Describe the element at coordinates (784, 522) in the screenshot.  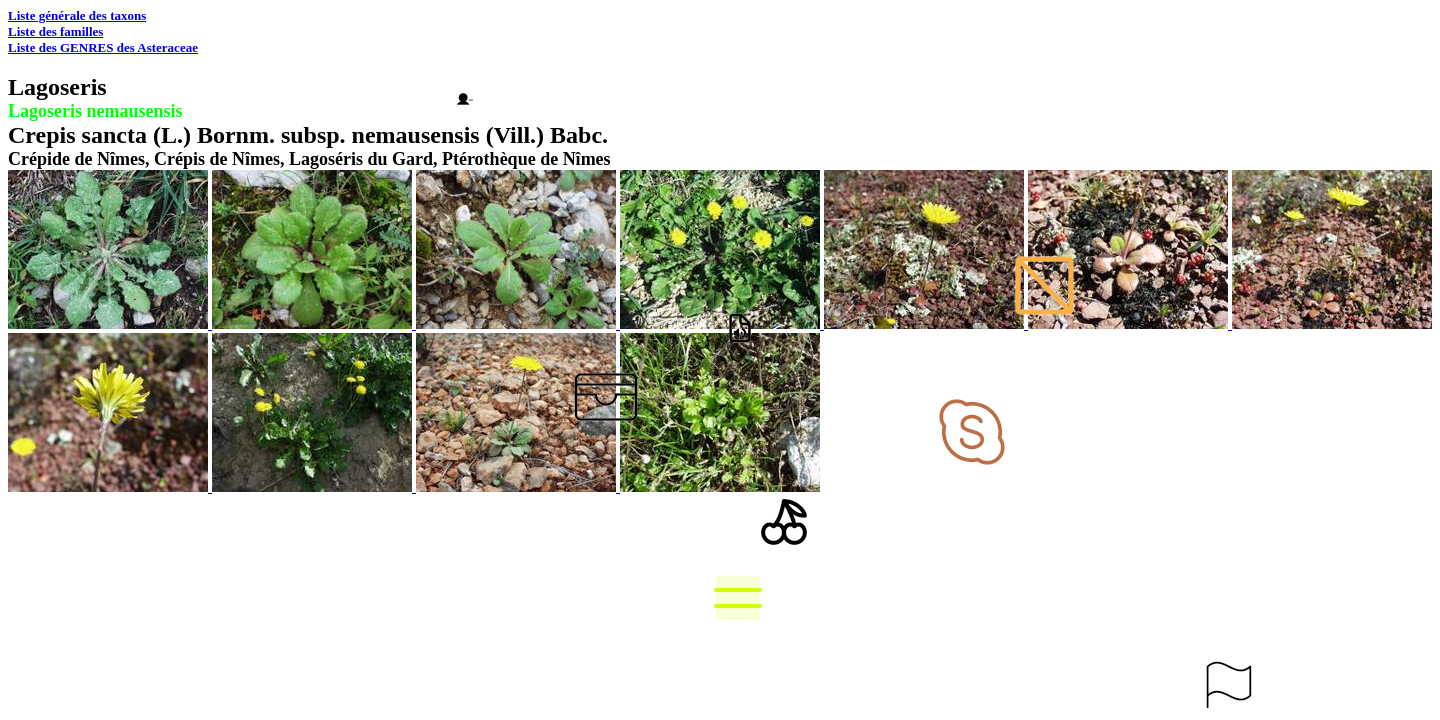
I see `indicates fruit or food category` at that location.